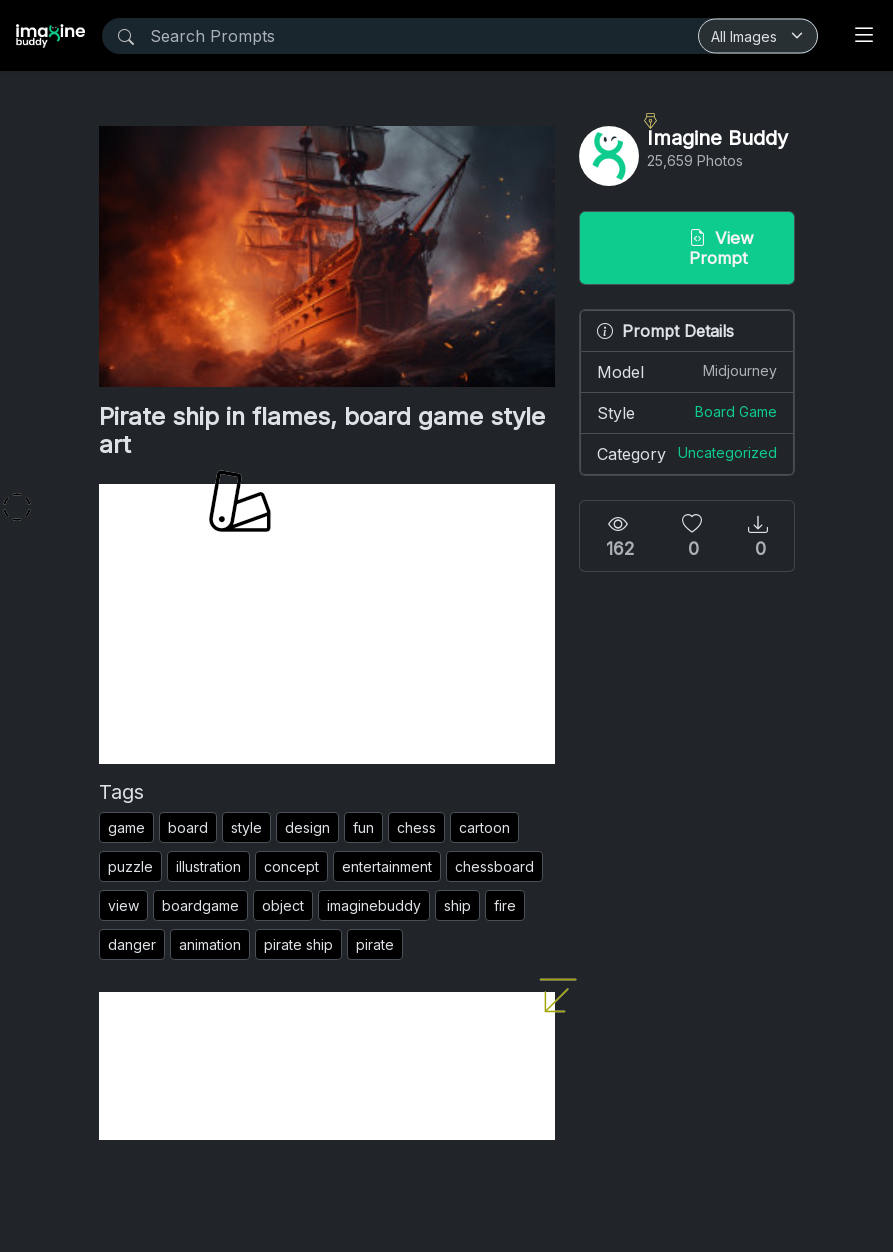 The width and height of the screenshot is (893, 1252). I want to click on open color palette or swatches, so click(237, 503).